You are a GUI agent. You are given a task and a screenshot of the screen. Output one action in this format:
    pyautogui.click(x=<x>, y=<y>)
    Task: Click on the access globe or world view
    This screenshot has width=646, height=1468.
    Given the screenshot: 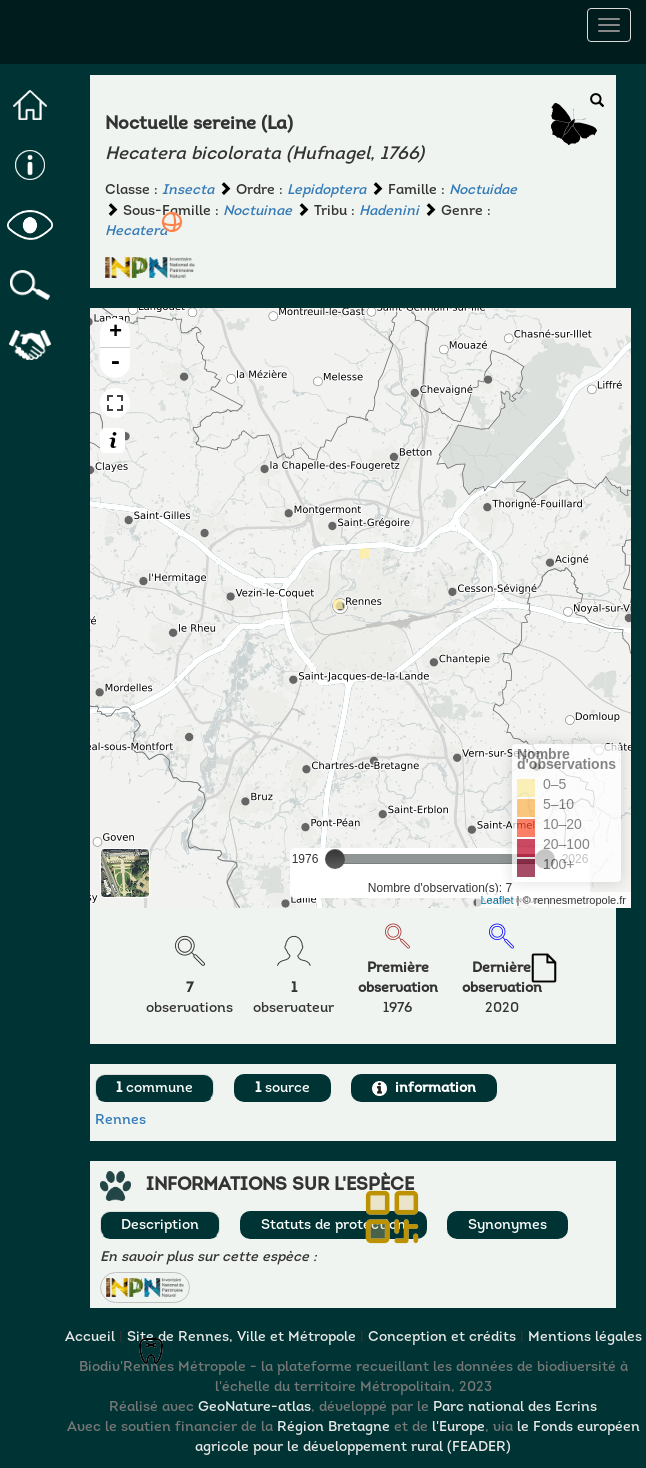 What is the action you would take?
    pyautogui.click(x=172, y=222)
    